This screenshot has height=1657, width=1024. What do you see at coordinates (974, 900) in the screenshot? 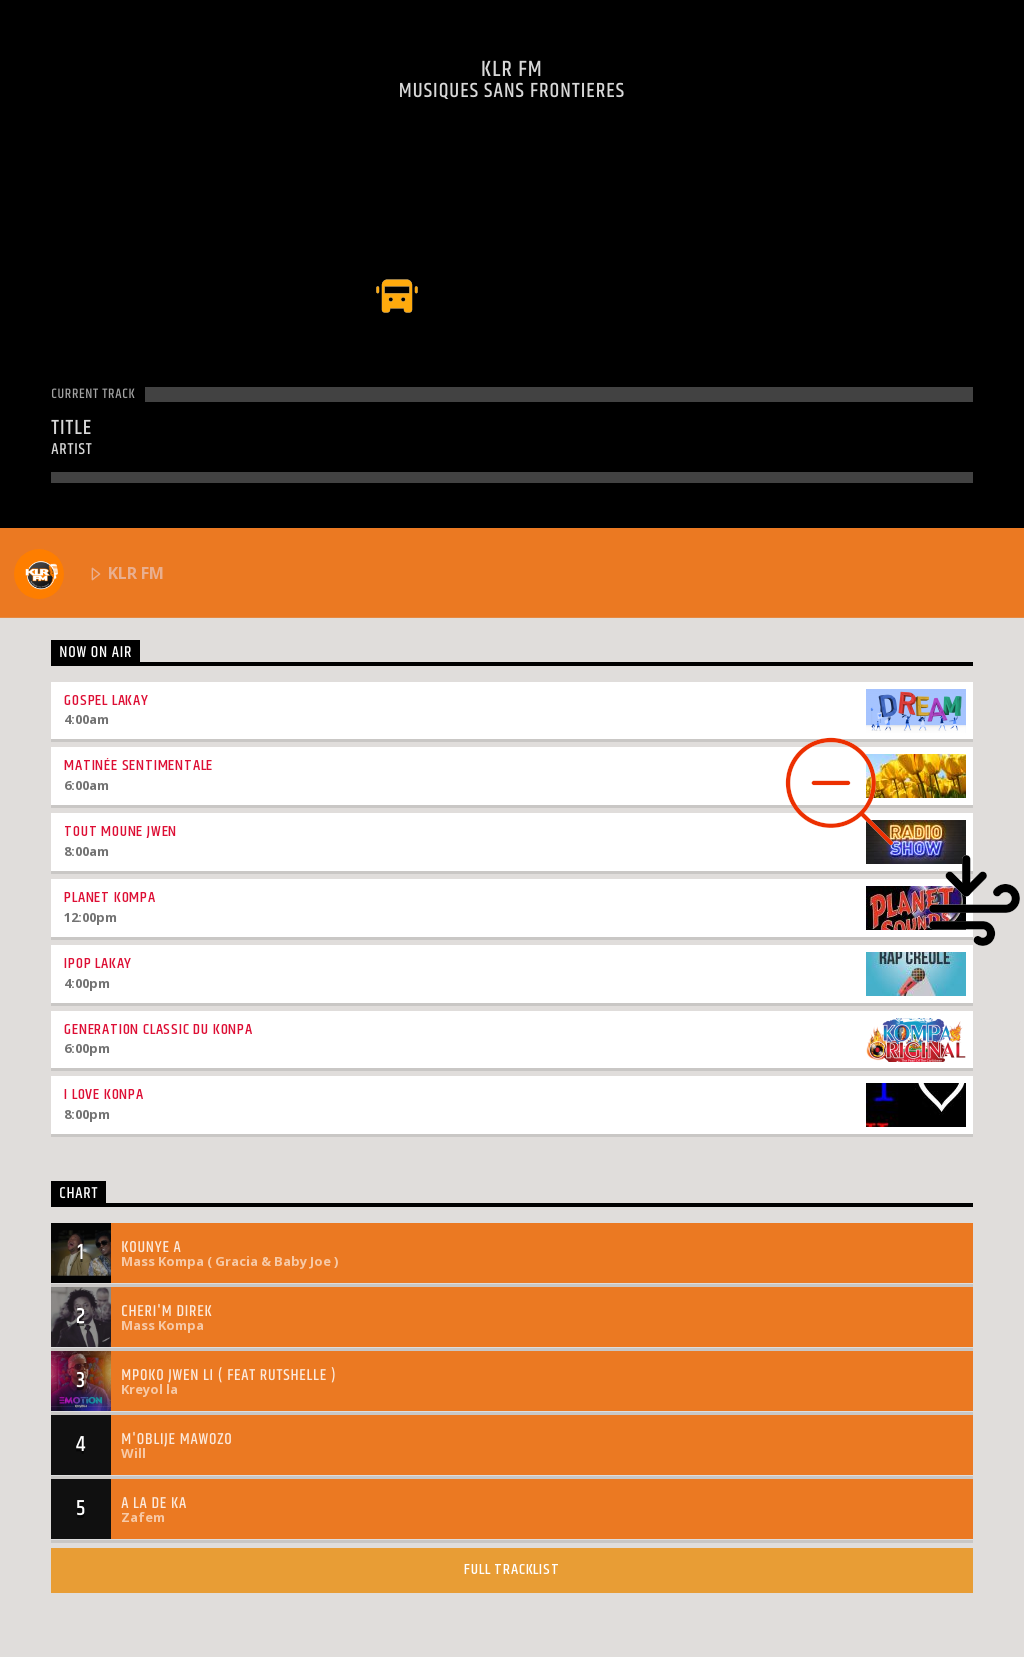
I see `indicates wind direction moving downward` at bounding box center [974, 900].